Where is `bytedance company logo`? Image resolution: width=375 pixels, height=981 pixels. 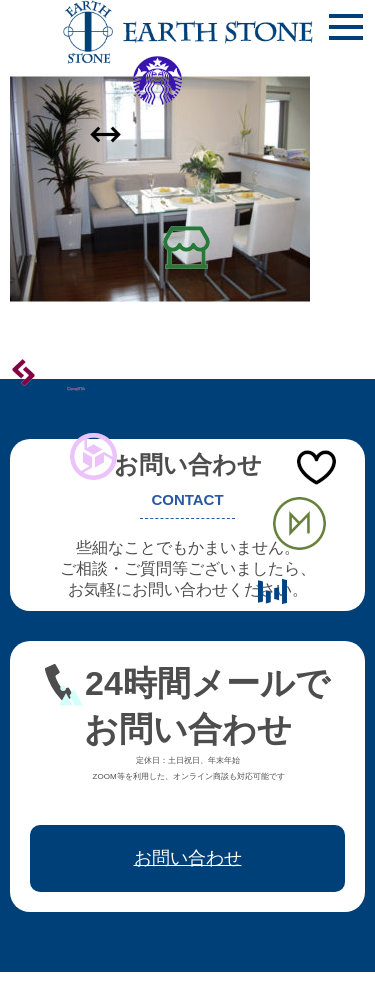 bytedance company logo is located at coordinates (272, 591).